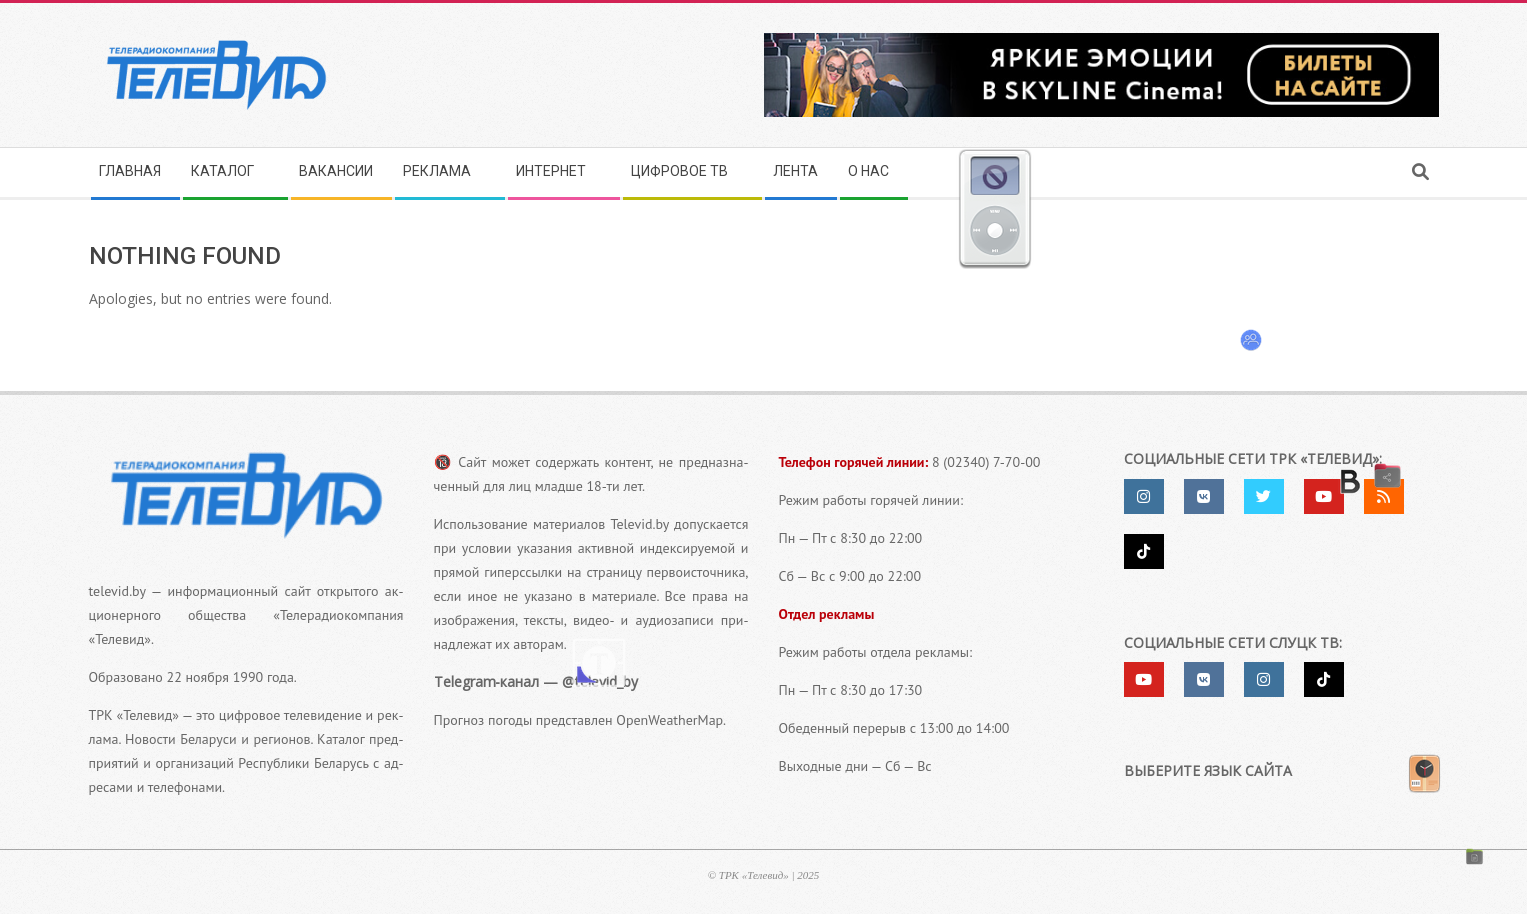 The image size is (1527, 914). Describe the element at coordinates (1387, 475) in the screenshot. I see `access your public shared files folder` at that location.